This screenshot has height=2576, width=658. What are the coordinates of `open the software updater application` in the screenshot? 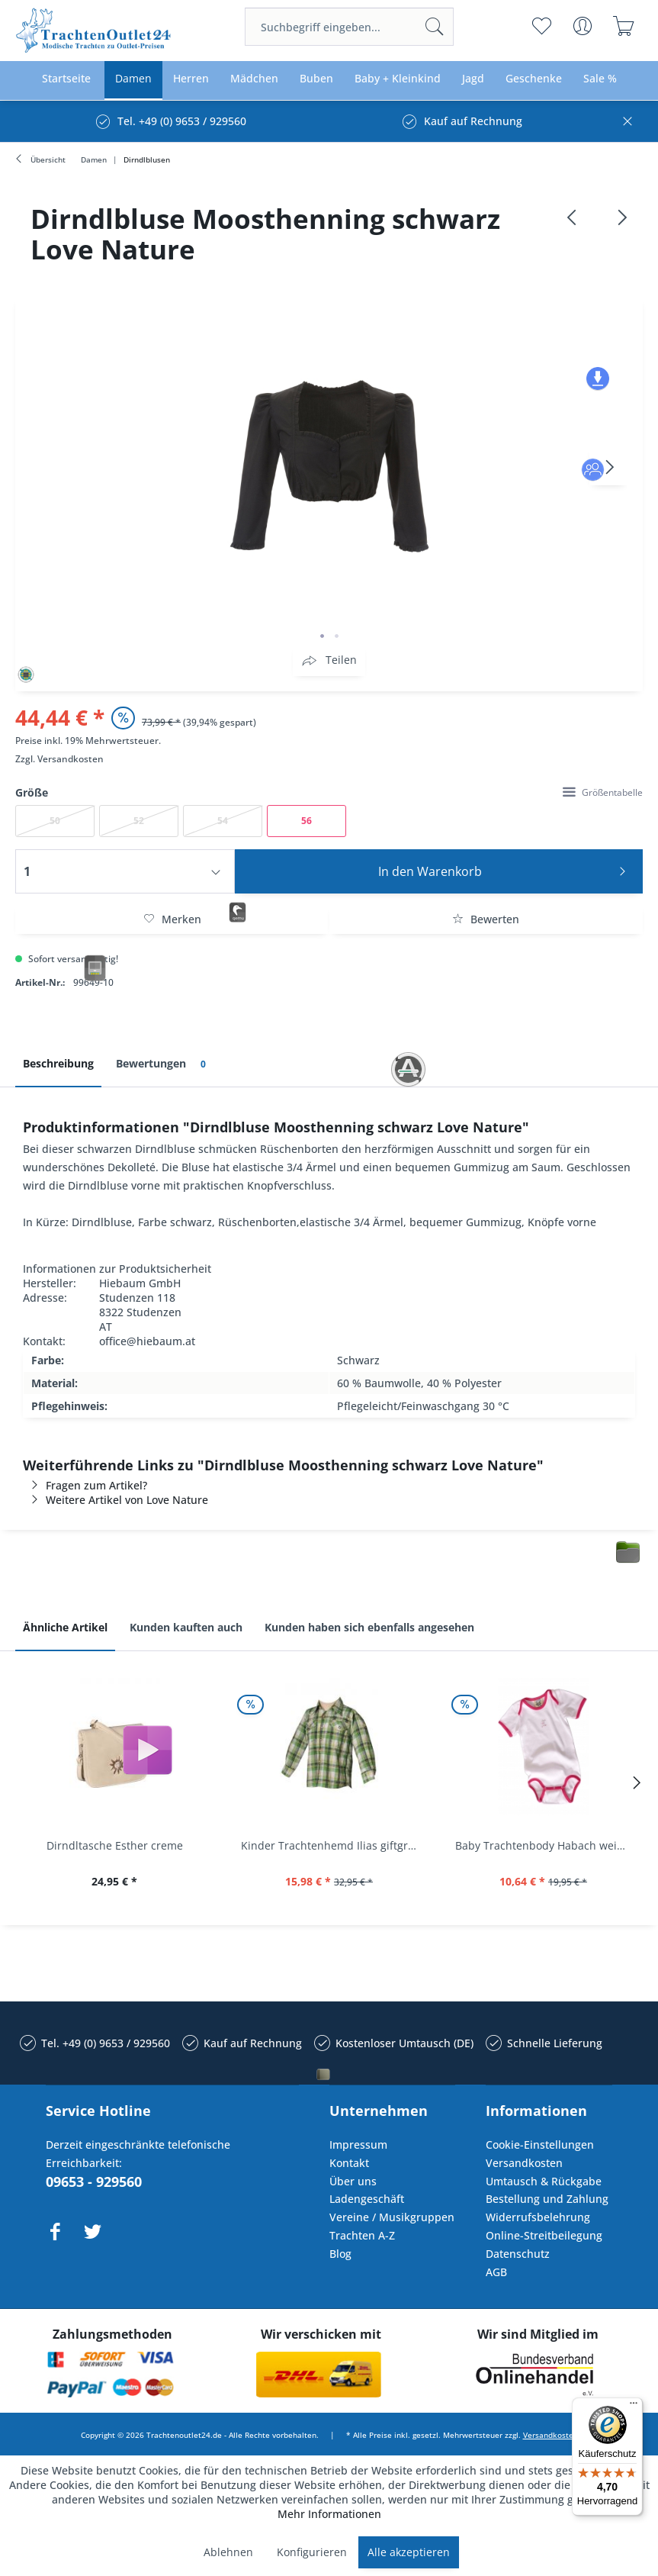 It's located at (408, 1069).